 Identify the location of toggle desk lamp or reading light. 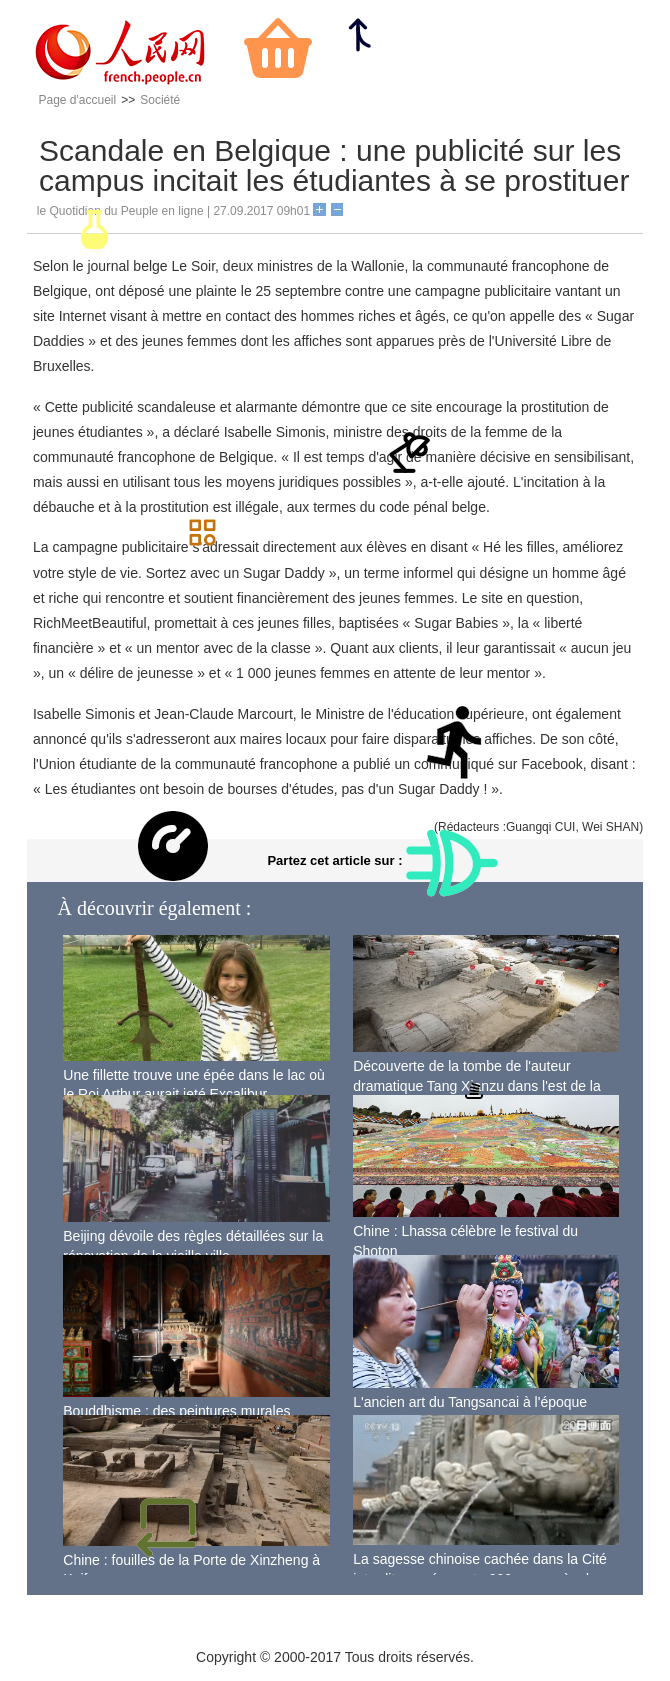
(409, 452).